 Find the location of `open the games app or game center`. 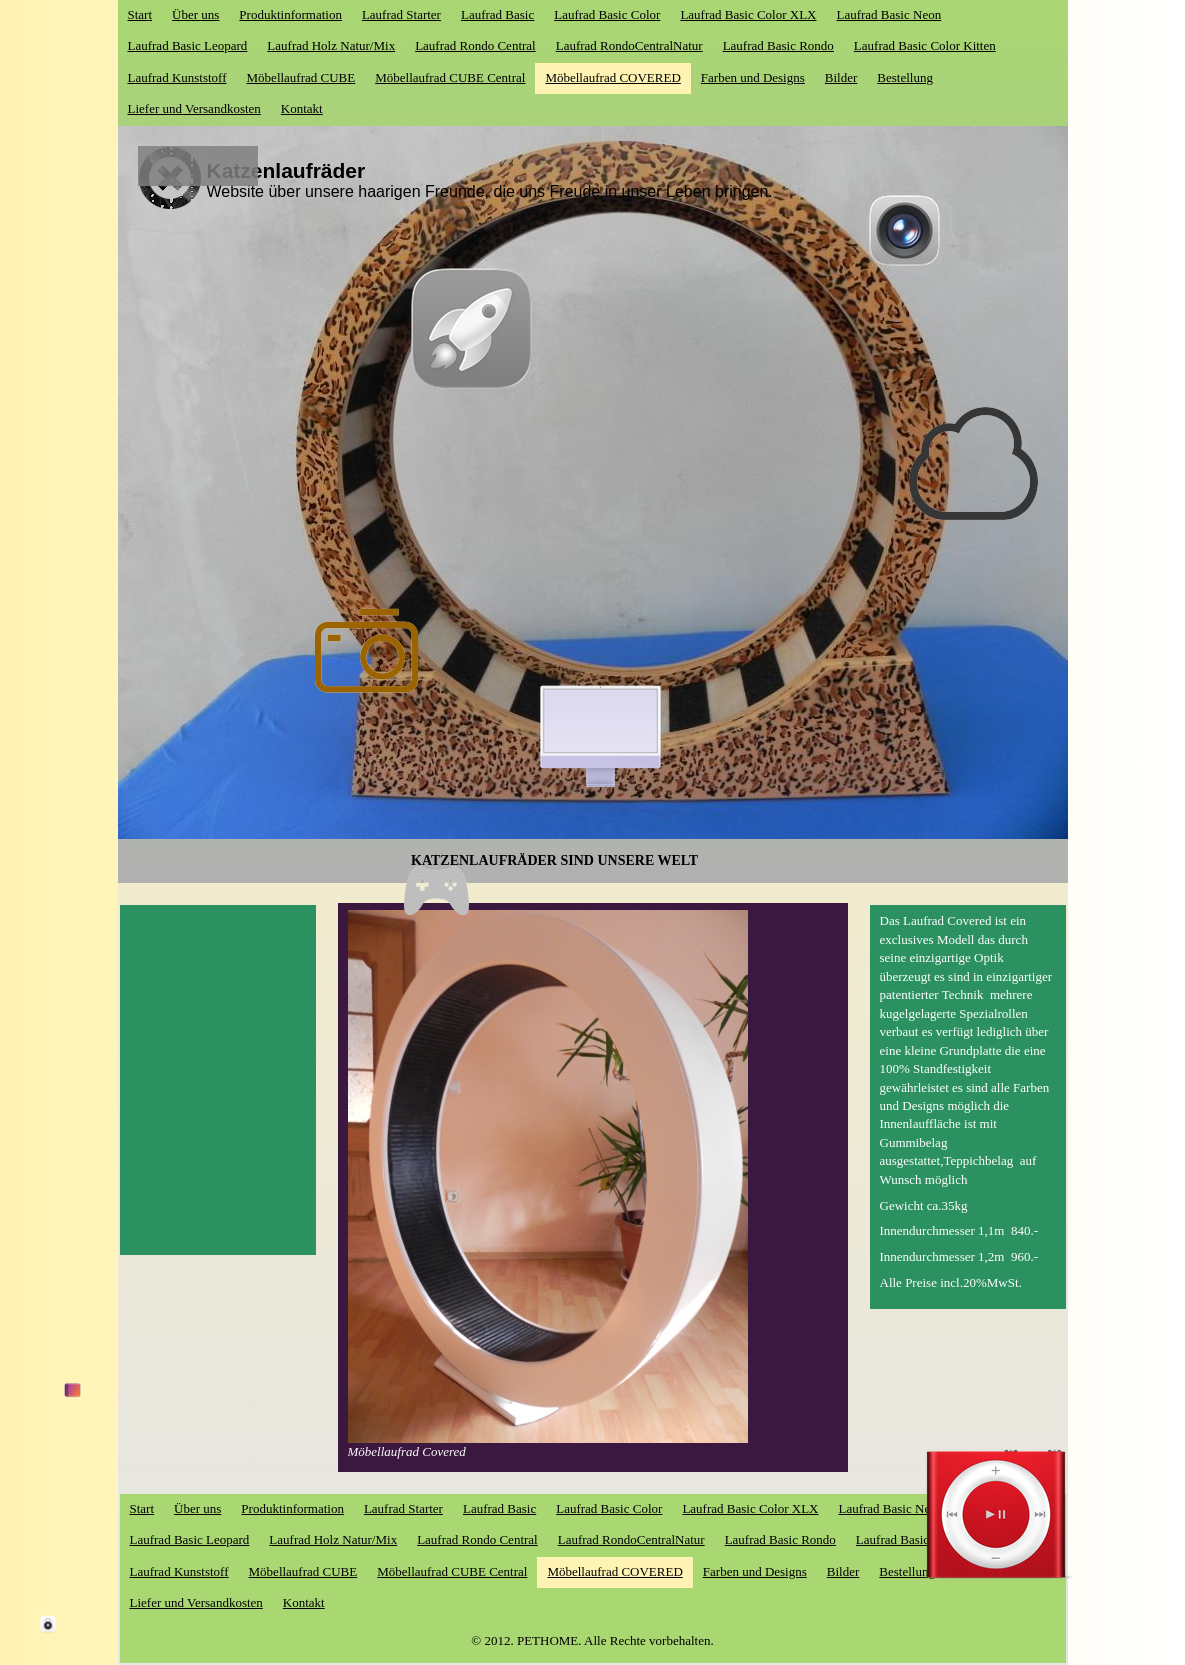

open the games app or game center is located at coordinates (471, 328).